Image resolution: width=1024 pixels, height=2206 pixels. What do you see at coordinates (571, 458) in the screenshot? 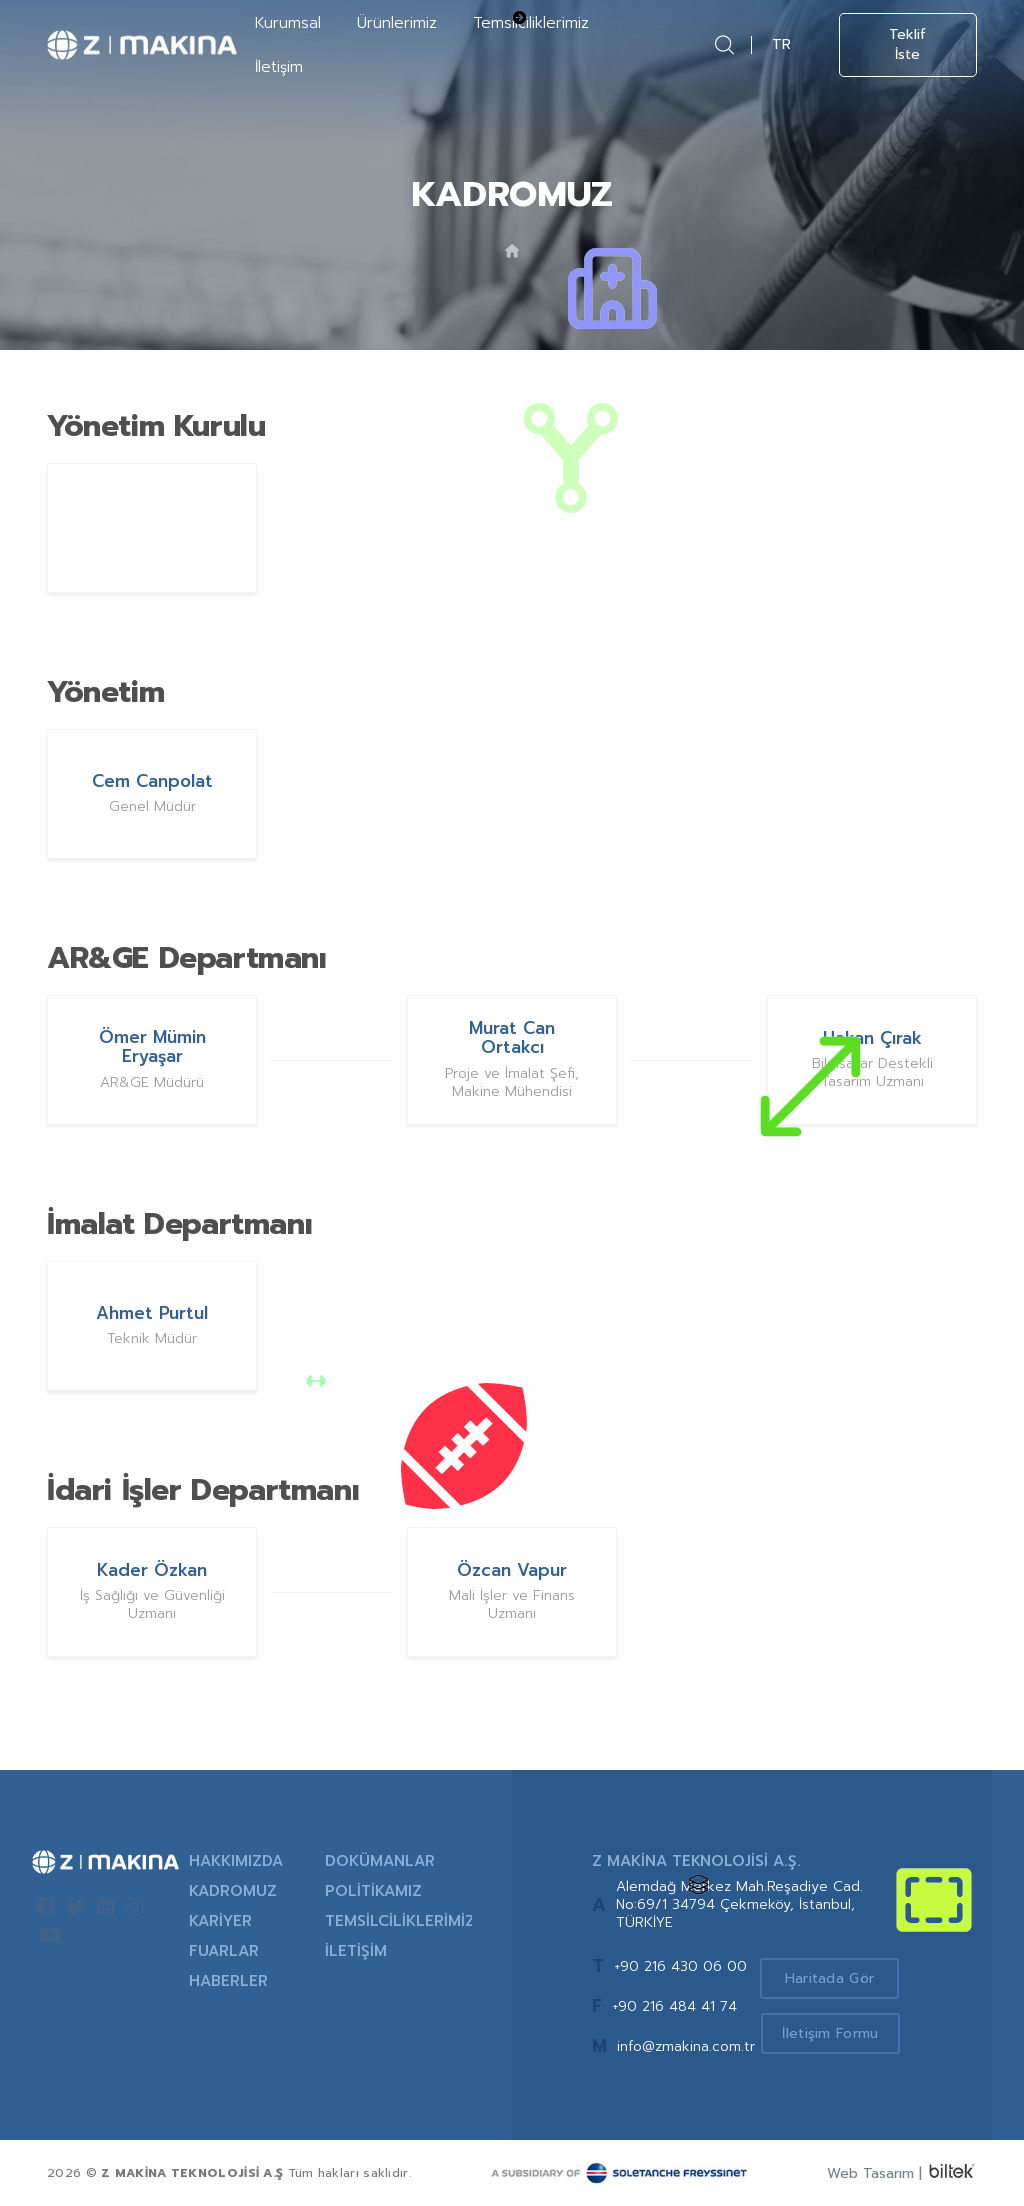
I see `view repository branch network` at bounding box center [571, 458].